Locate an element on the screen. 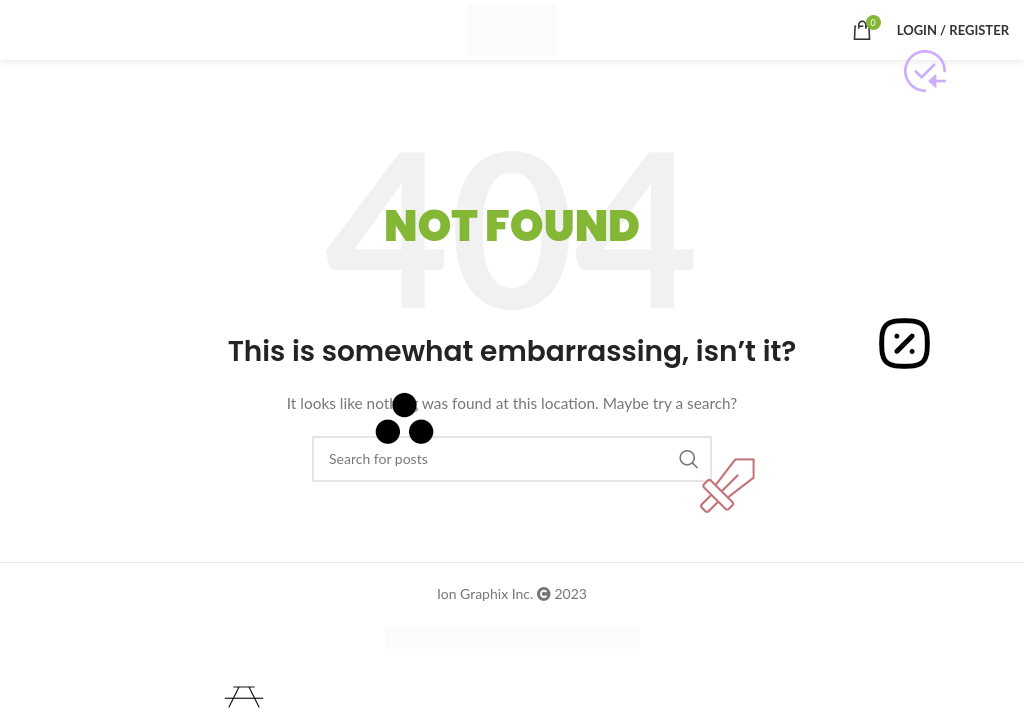 This screenshot has height=720, width=1024. view grouped items or collections is located at coordinates (404, 419).